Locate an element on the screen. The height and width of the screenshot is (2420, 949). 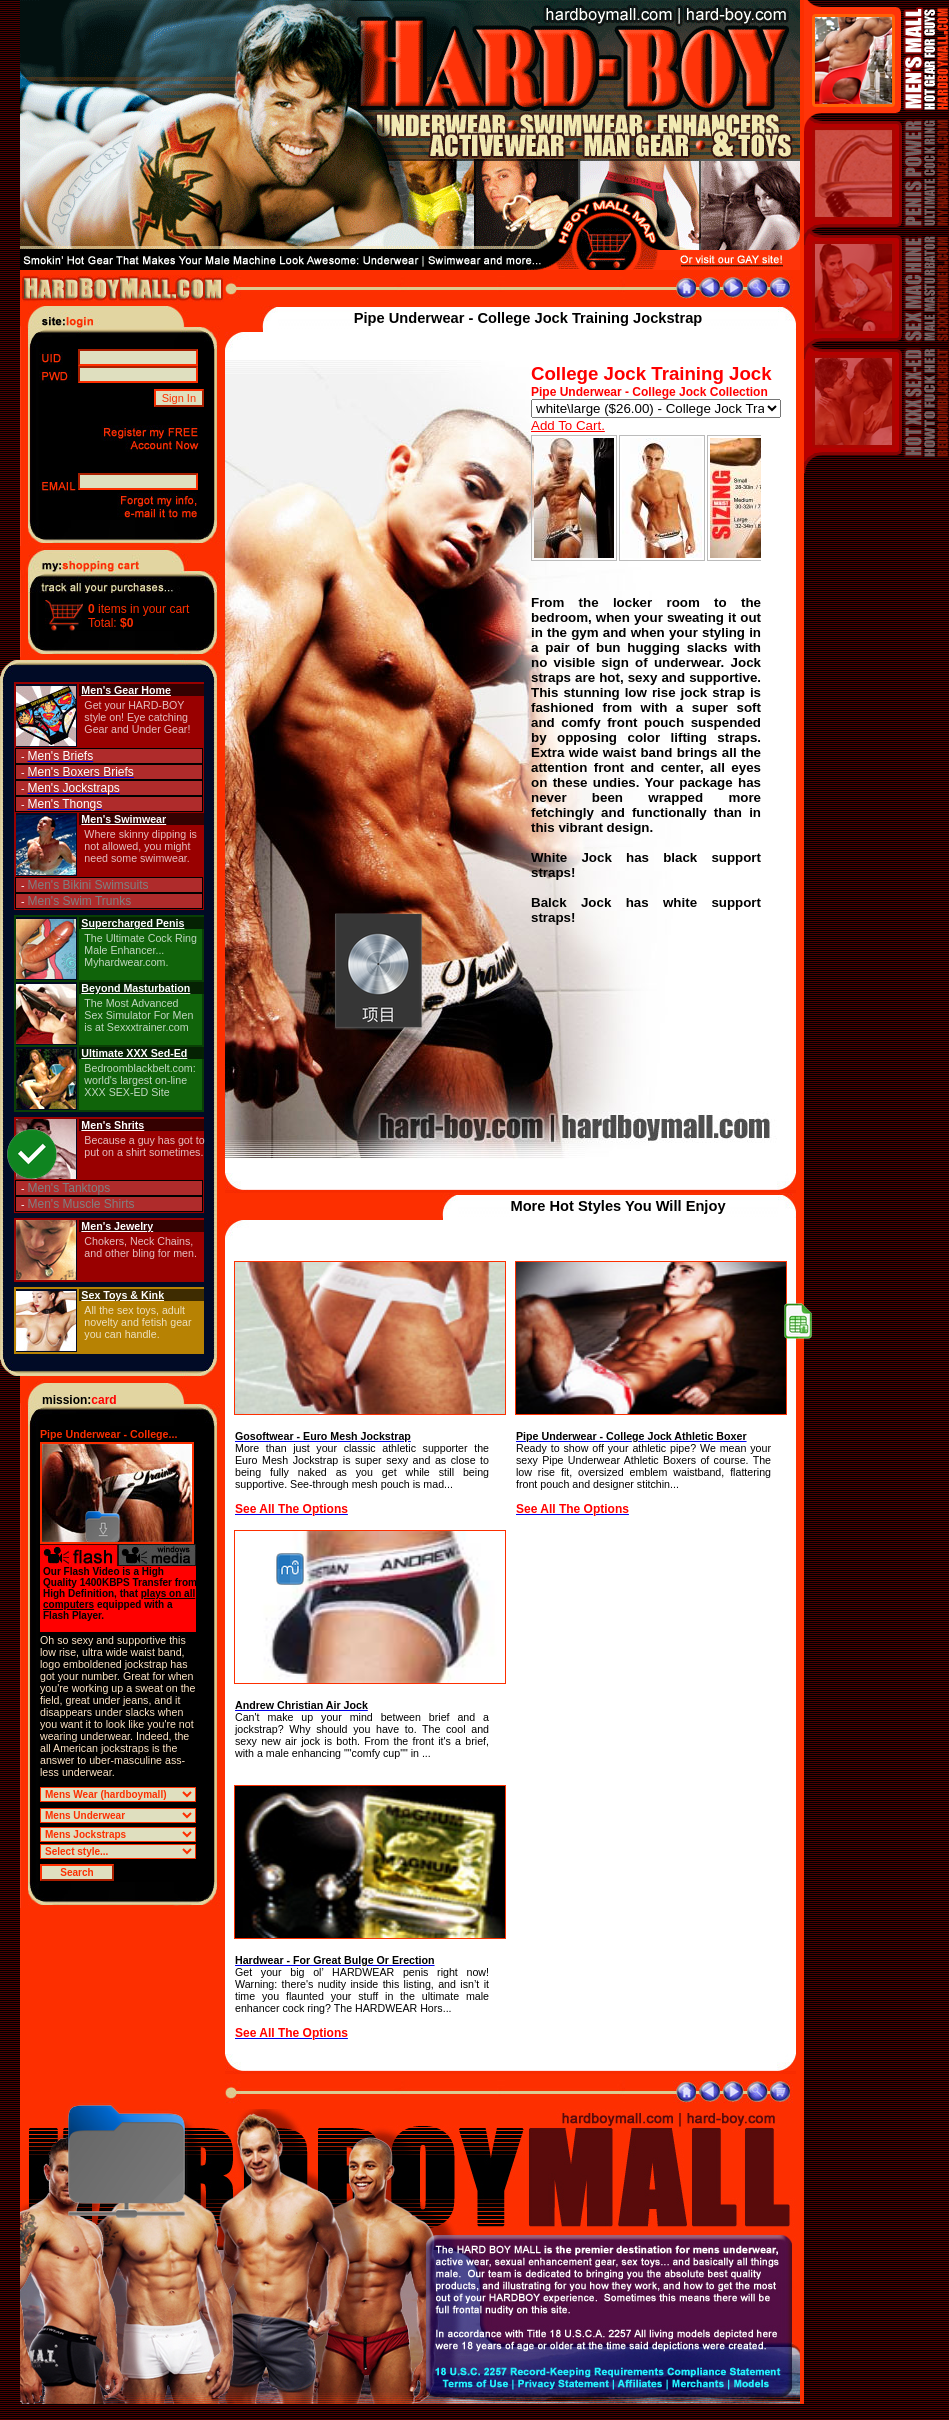
access a remote or network folder is located at coordinates (126, 2159).